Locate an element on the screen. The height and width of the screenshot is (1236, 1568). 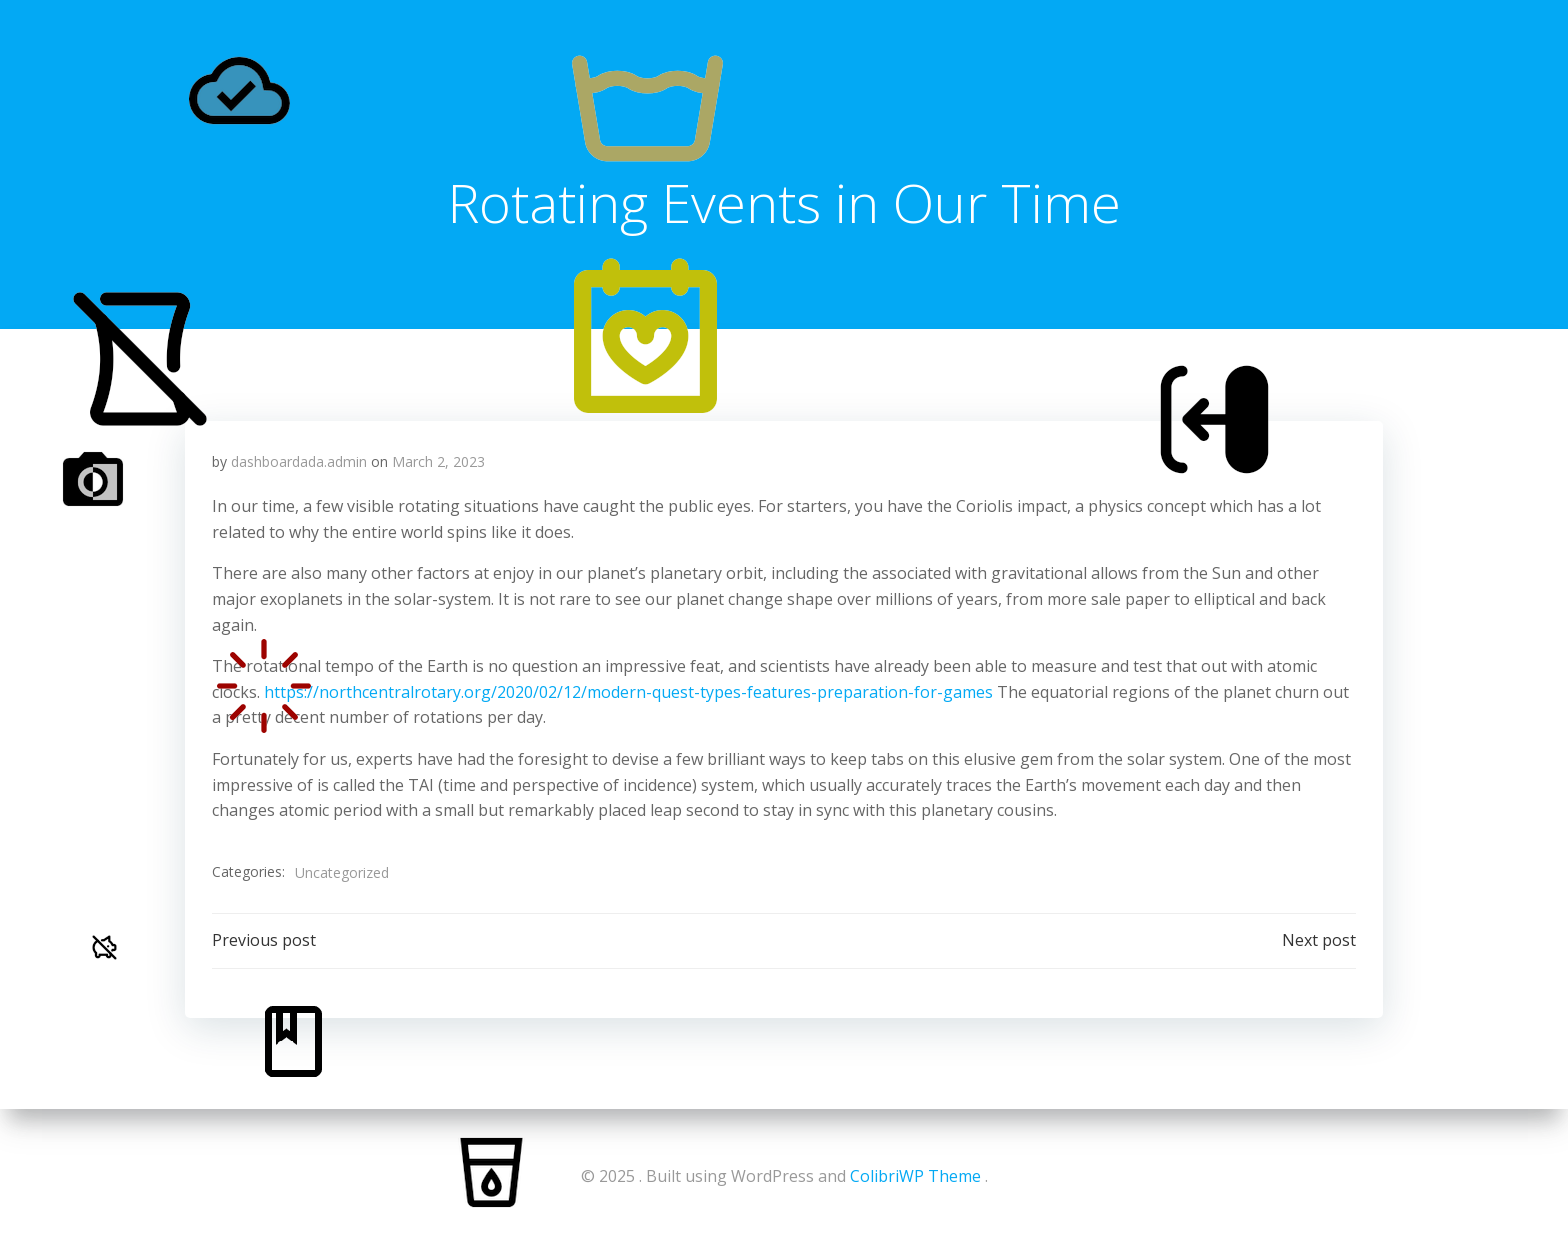
view favorite or loved events is located at coordinates (645, 341).